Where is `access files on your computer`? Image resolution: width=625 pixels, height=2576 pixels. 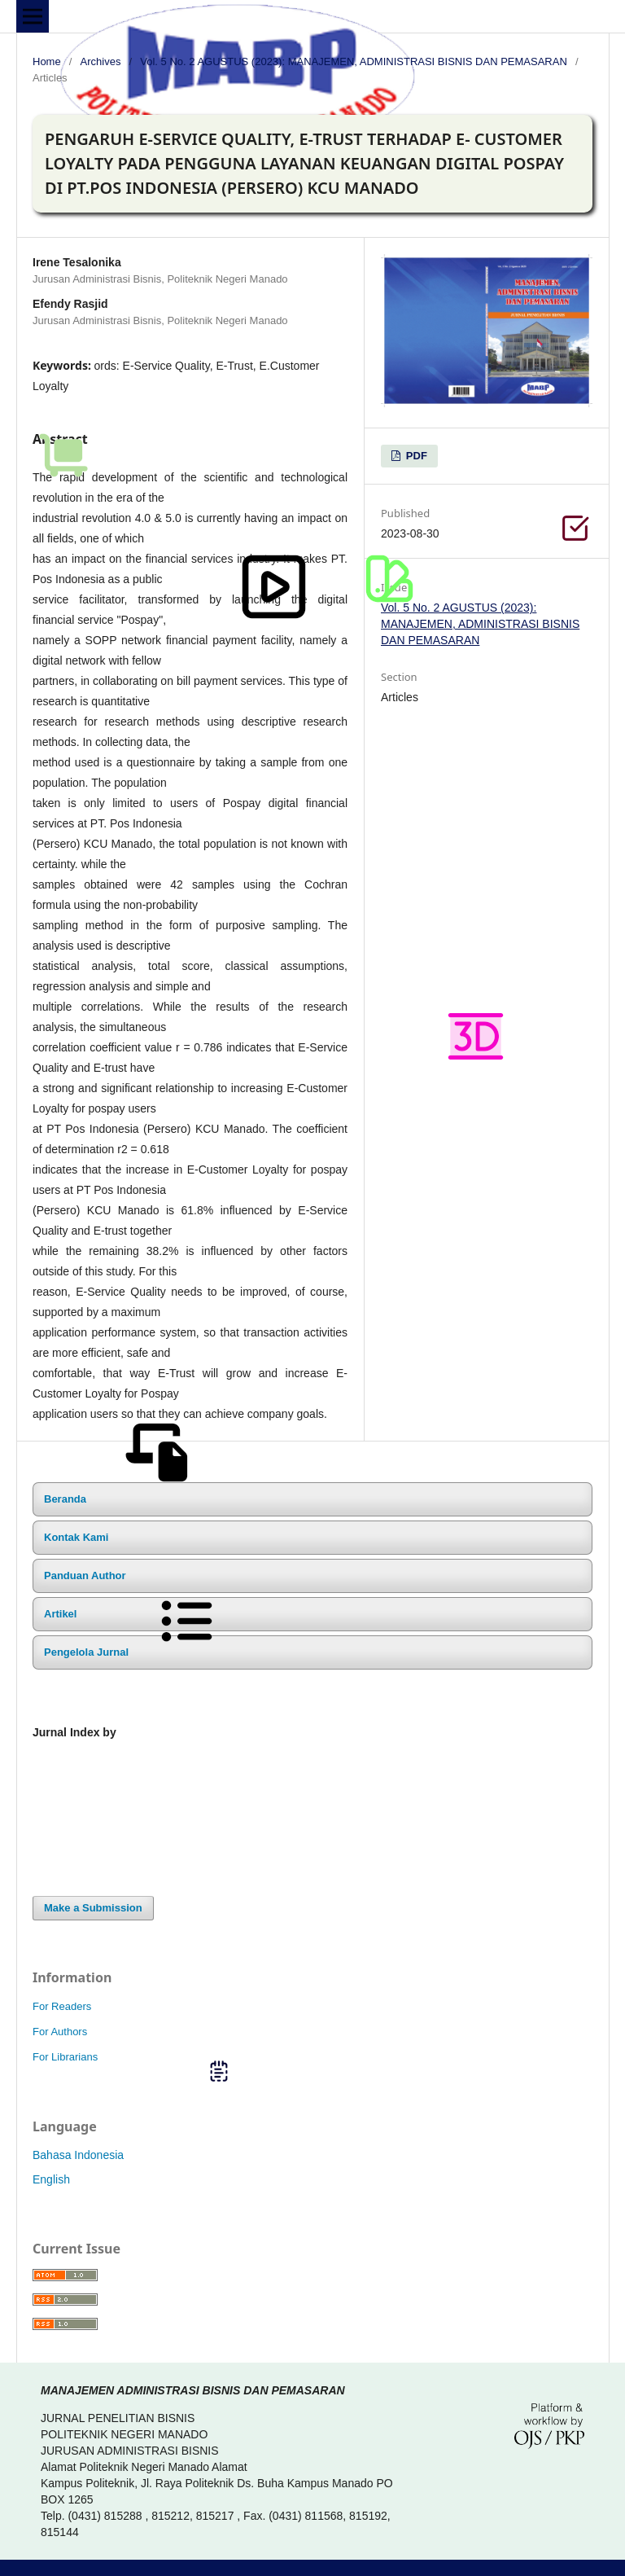
access files on your computer is located at coordinates (158, 1452).